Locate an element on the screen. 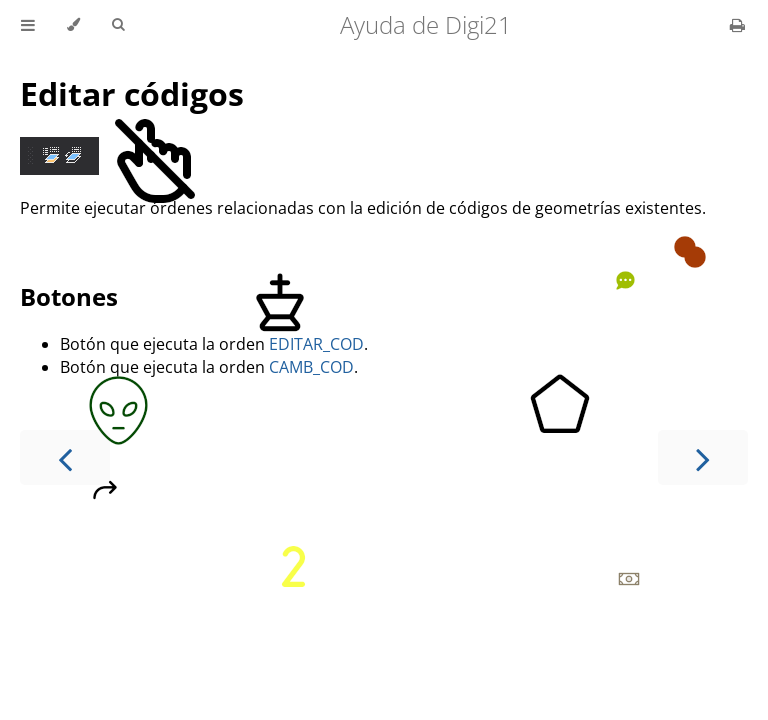  select pentagon shape tool is located at coordinates (560, 406).